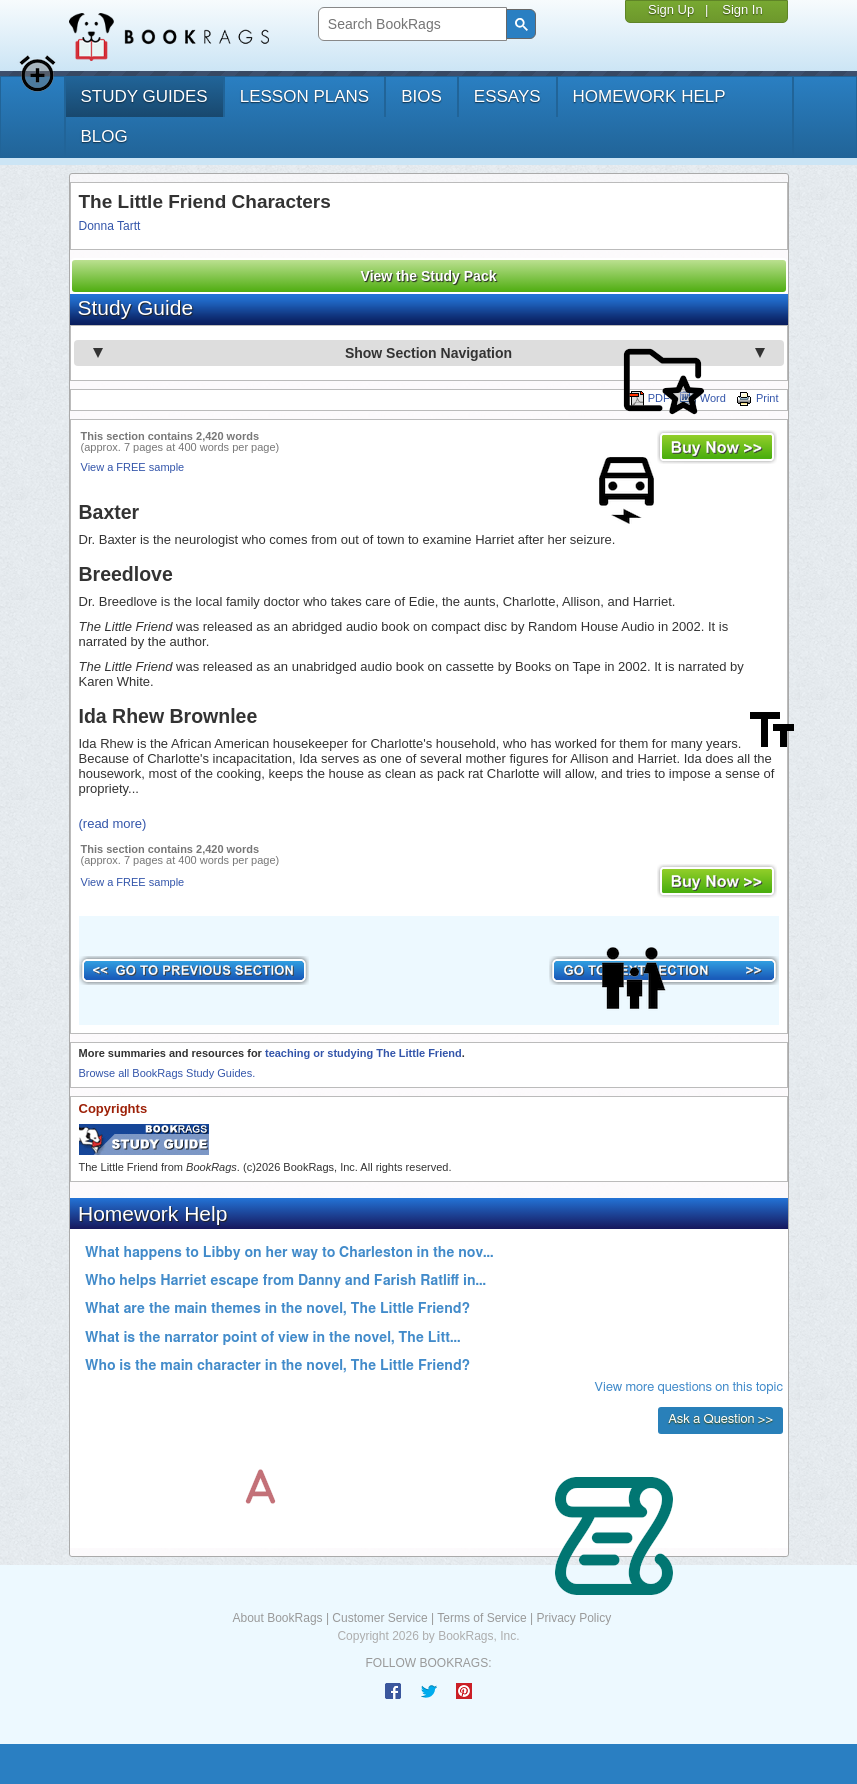  Describe the element at coordinates (626, 490) in the screenshot. I see `find nearby electric vehicle charging stations` at that location.